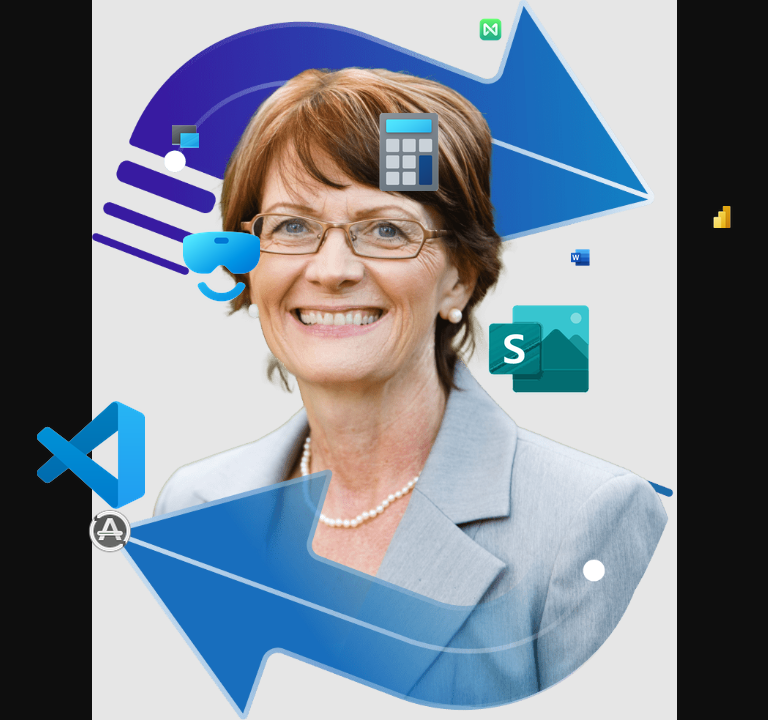  What do you see at coordinates (91, 455) in the screenshot?
I see `open visual studio code application` at bounding box center [91, 455].